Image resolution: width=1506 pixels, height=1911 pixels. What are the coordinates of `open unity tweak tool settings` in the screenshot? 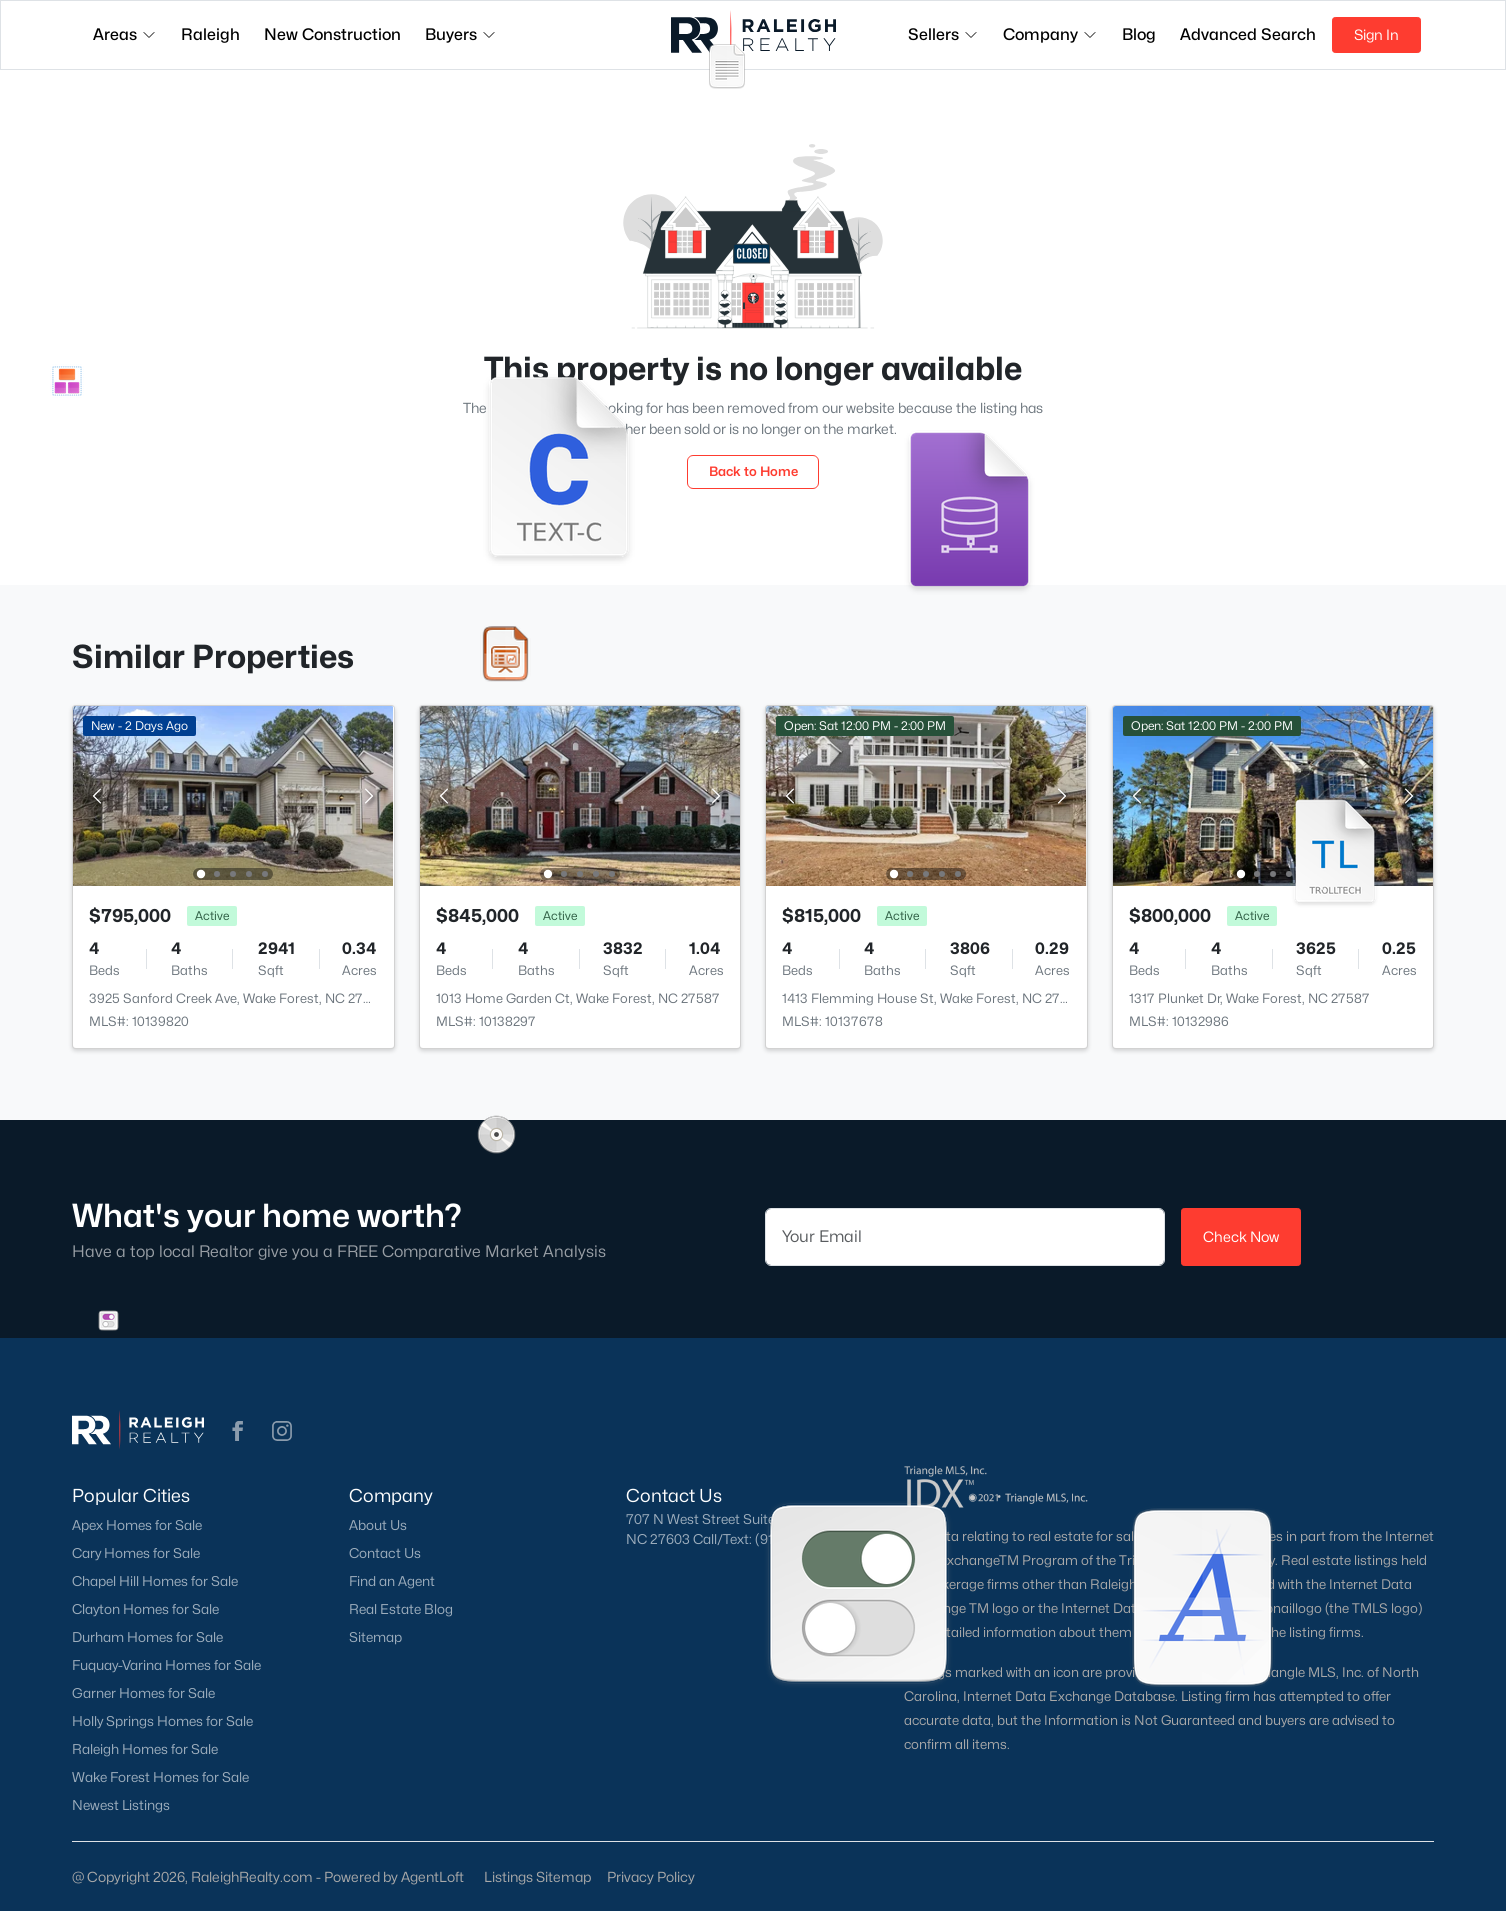 It's located at (108, 1320).